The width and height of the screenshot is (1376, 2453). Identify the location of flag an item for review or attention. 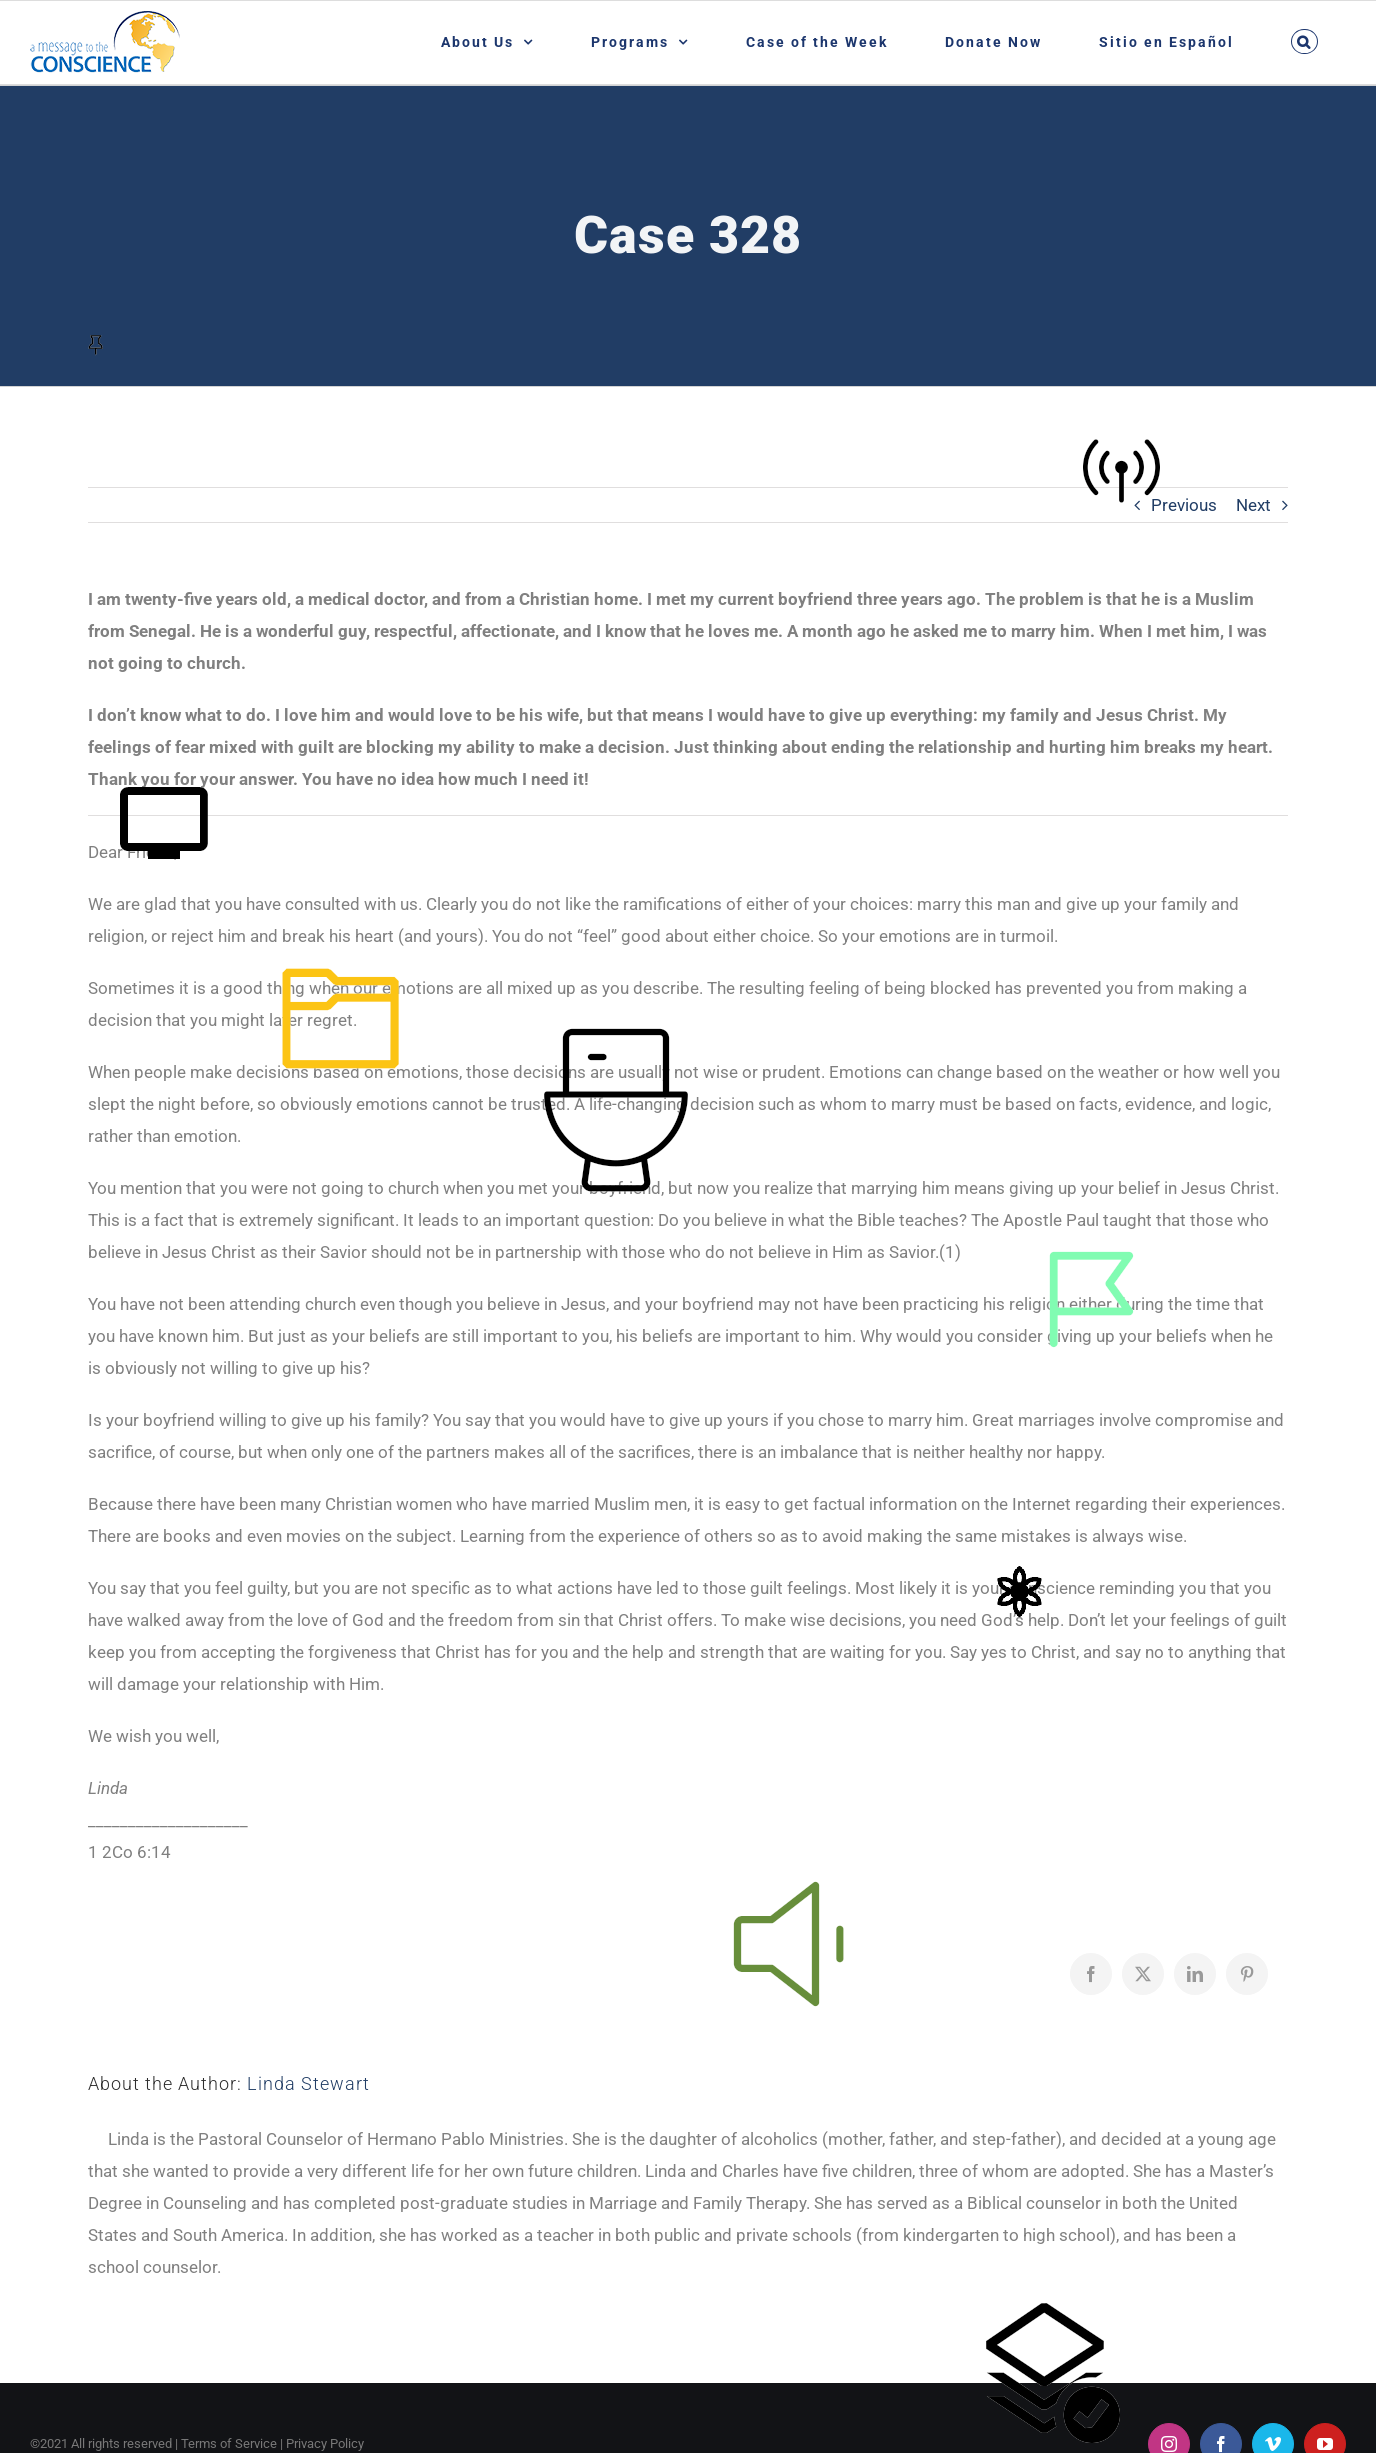
(1089, 1299).